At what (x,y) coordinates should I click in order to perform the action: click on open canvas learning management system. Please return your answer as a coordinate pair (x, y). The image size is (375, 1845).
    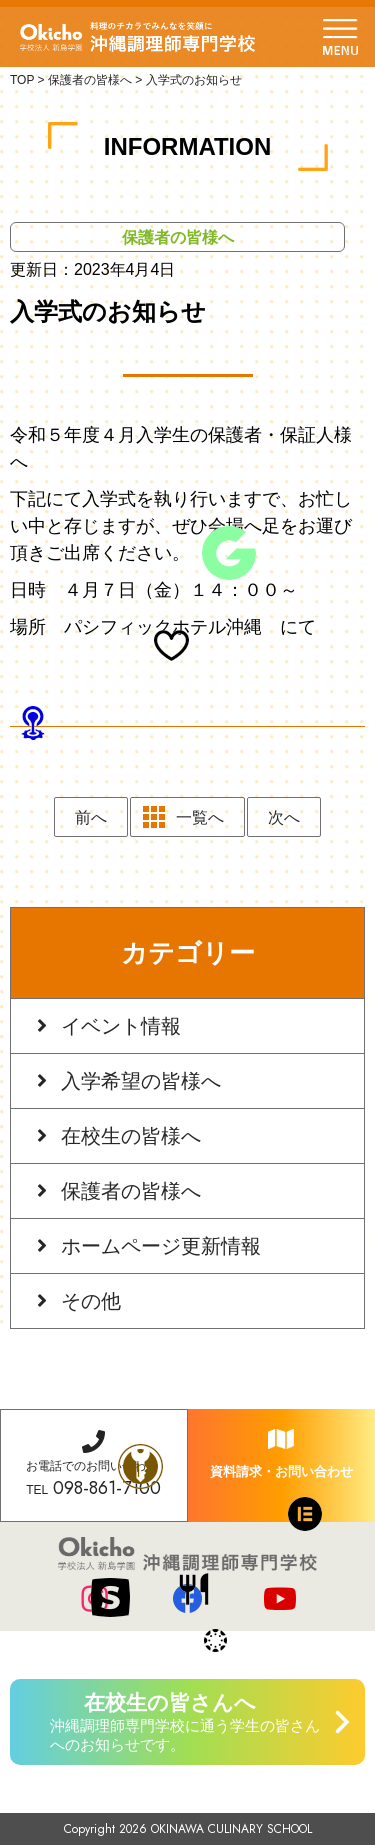
    Looking at the image, I should click on (215, 1640).